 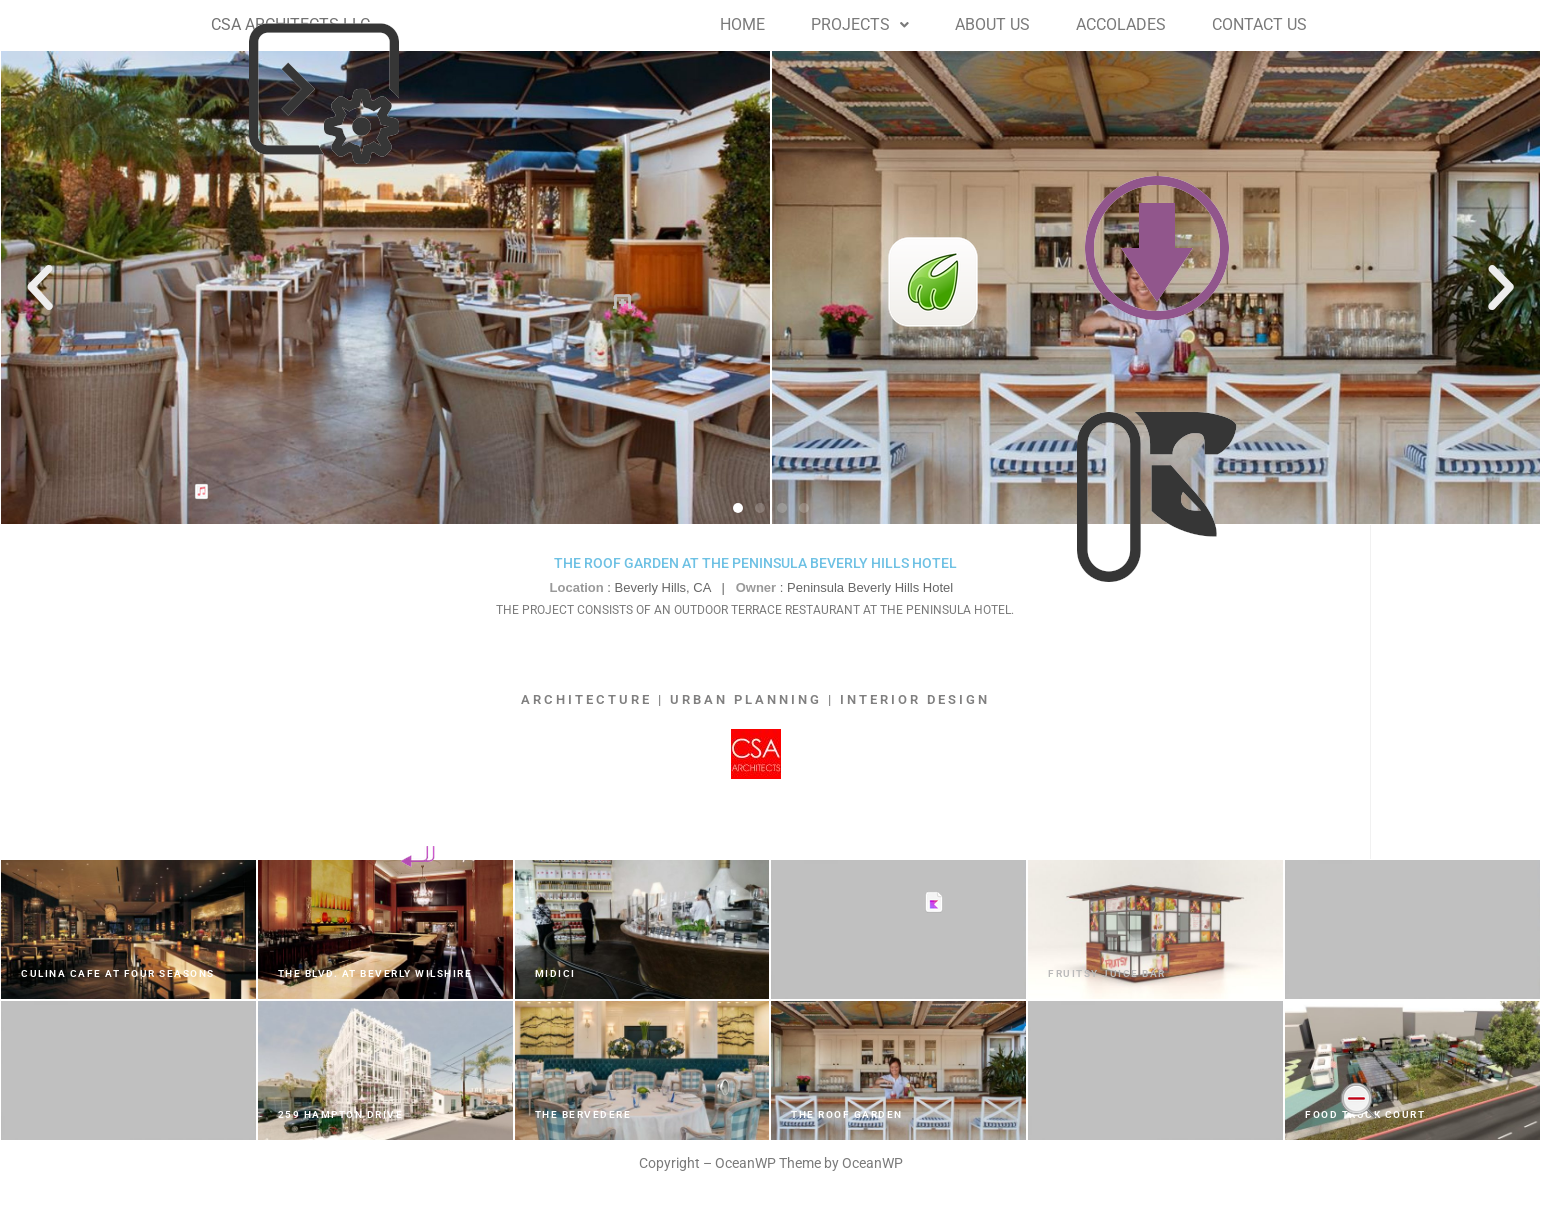 What do you see at coordinates (417, 854) in the screenshot?
I see `reply to all recipients in an email thread` at bounding box center [417, 854].